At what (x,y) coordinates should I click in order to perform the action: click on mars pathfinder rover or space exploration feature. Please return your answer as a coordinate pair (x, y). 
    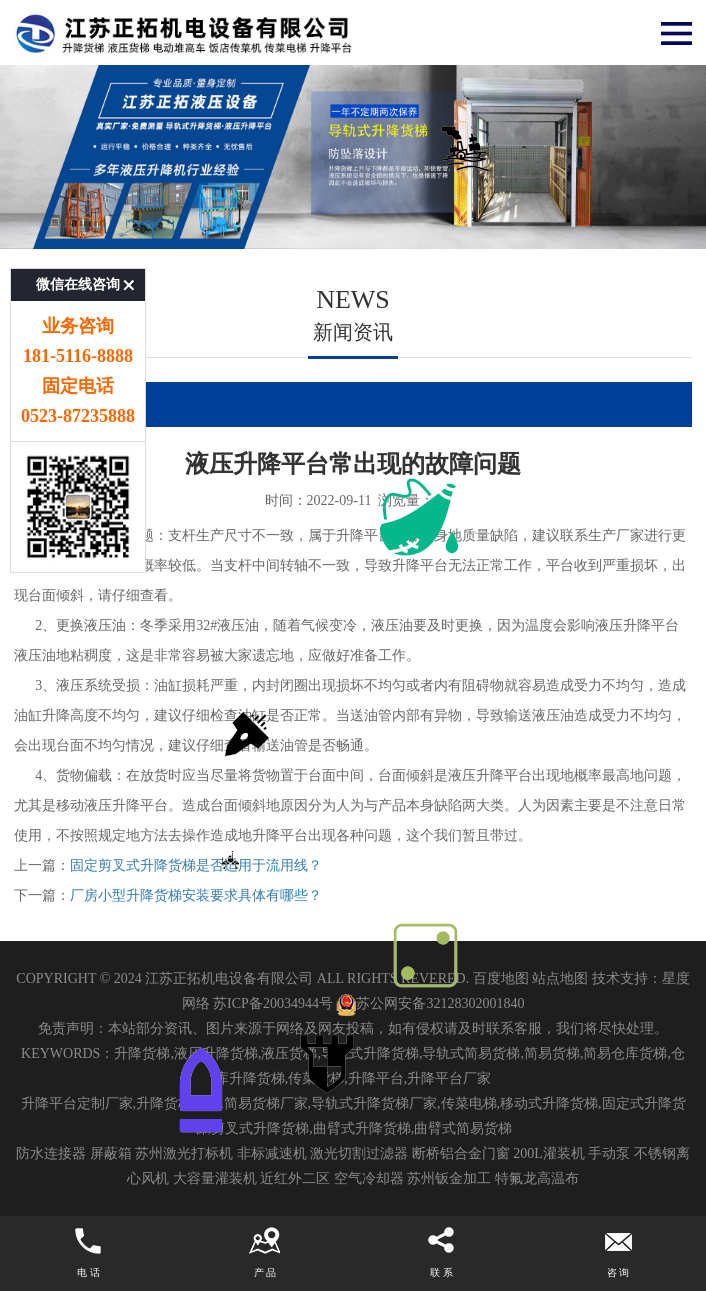
    Looking at the image, I should click on (230, 860).